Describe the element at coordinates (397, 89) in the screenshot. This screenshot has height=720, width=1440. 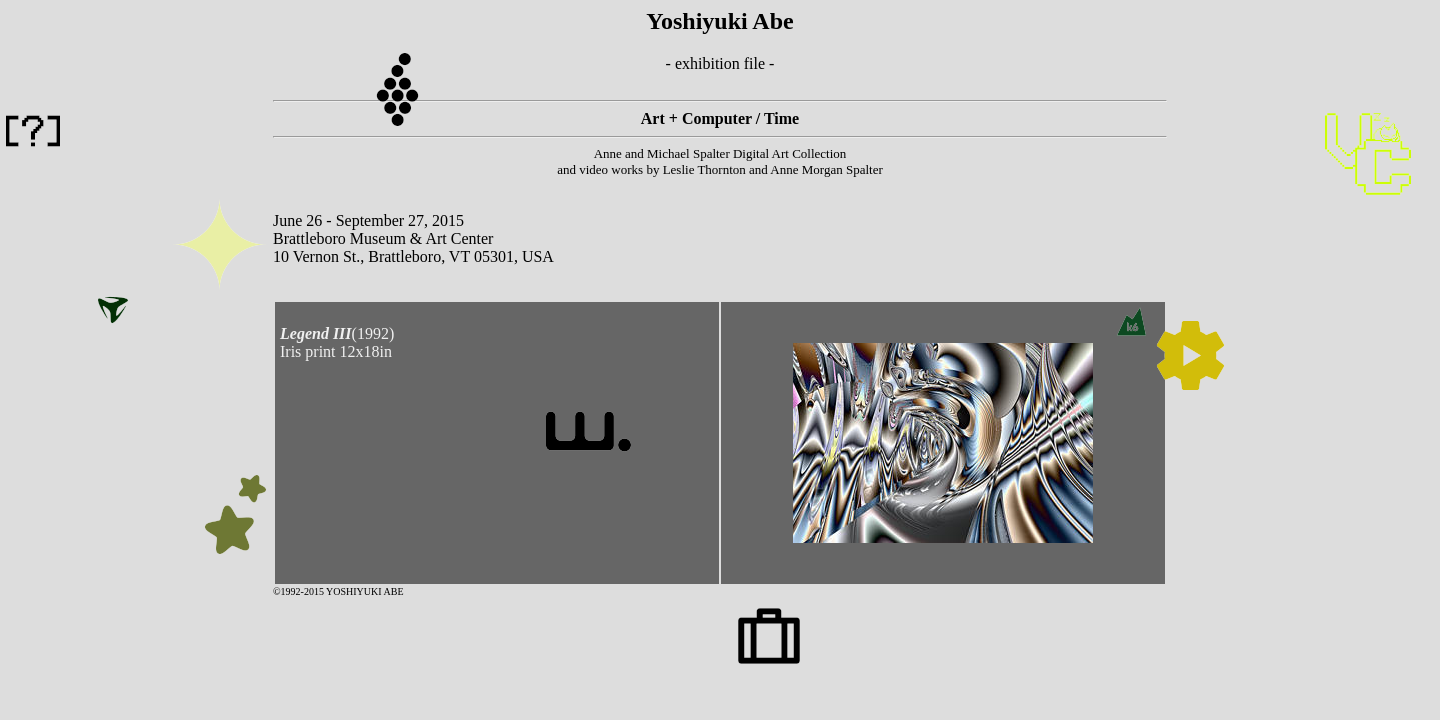
I see `open the Vivino wine app` at that location.